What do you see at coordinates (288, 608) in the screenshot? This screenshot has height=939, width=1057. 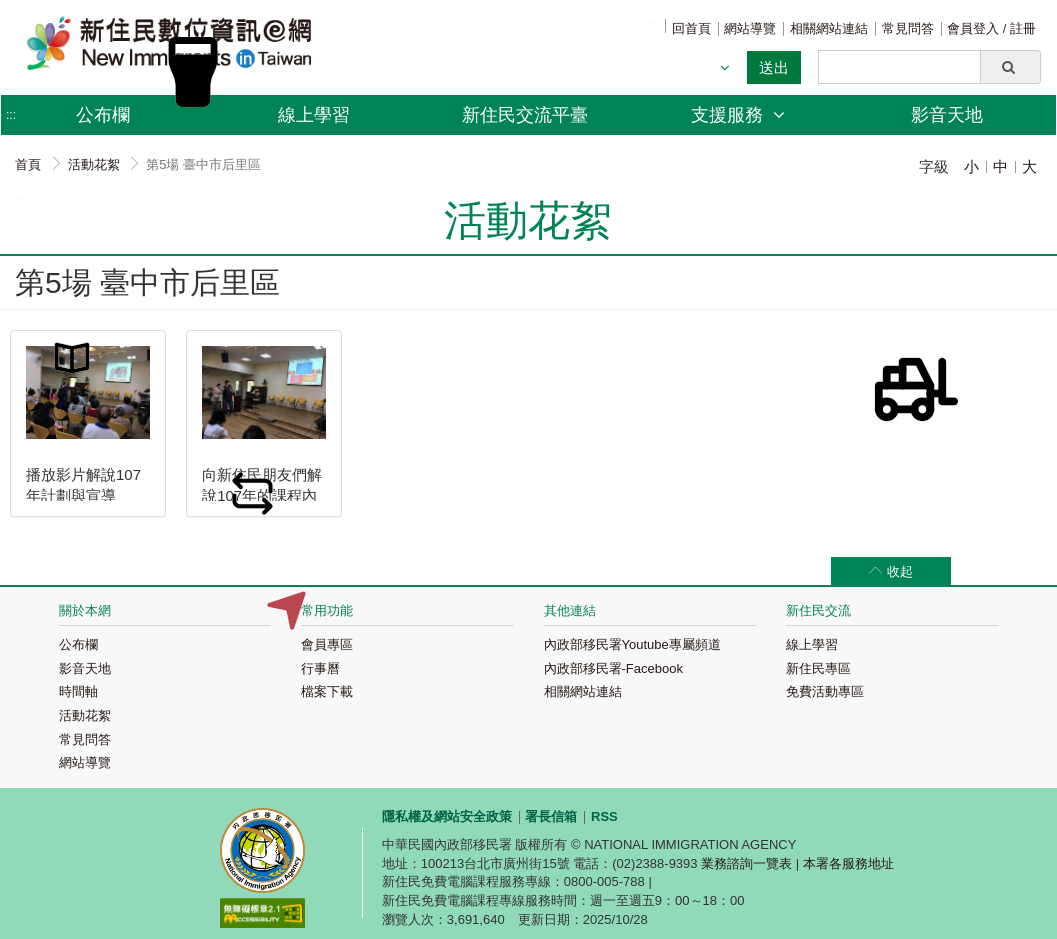 I see `navigate to current location` at bounding box center [288, 608].